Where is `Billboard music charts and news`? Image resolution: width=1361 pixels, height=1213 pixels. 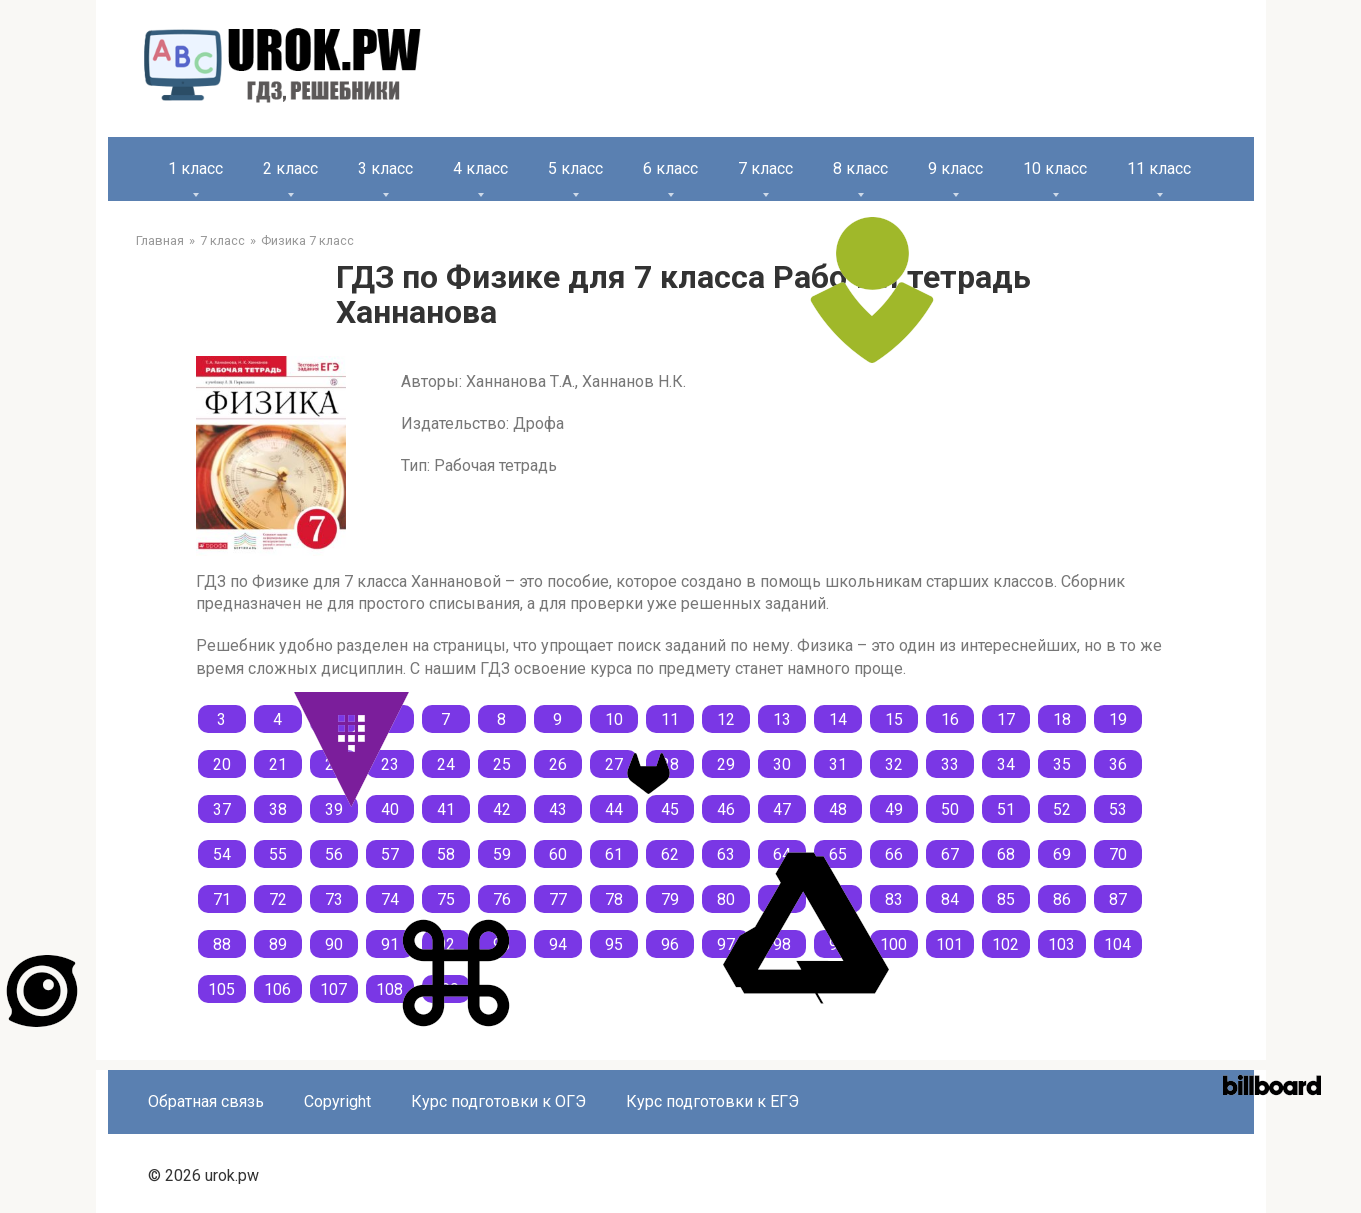
Billboard music charts and news is located at coordinates (1272, 1085).